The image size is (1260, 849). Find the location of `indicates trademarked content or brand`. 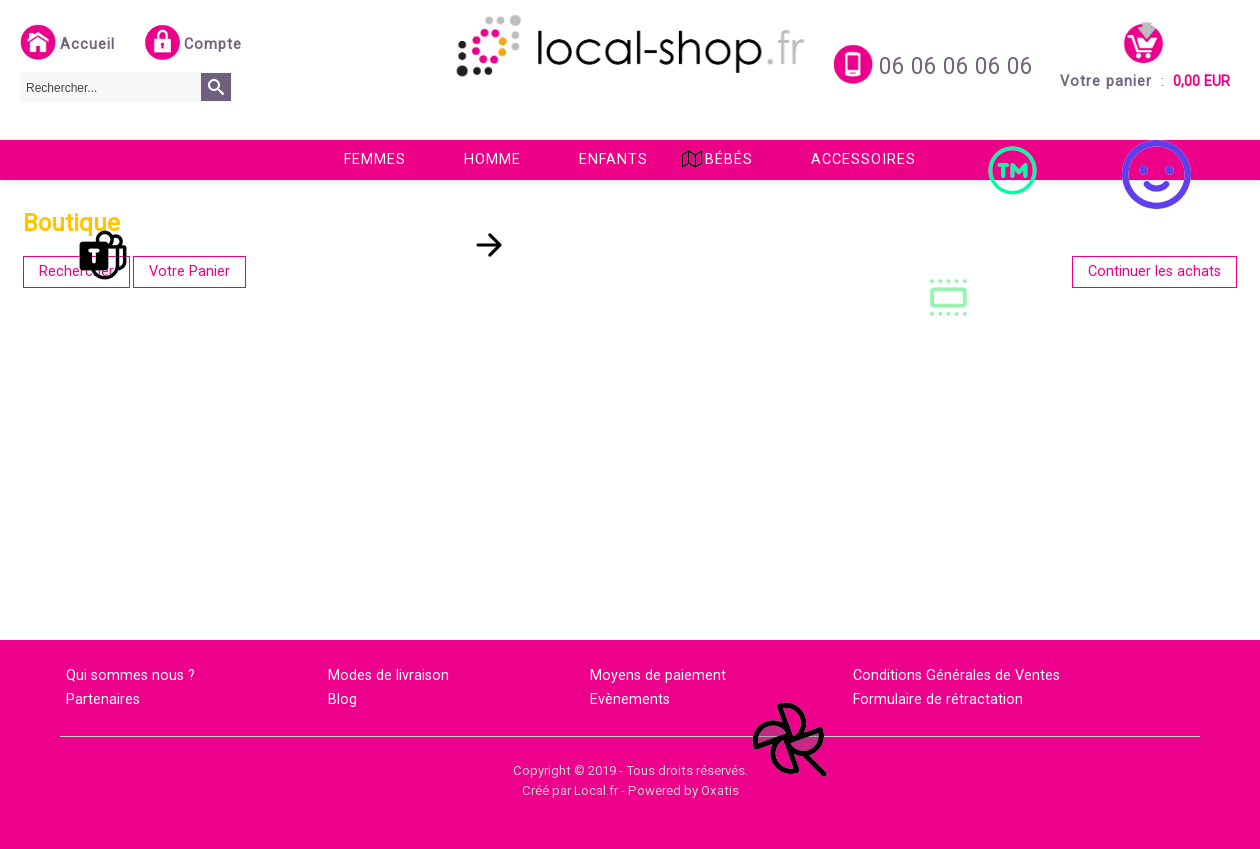

indicates trademarked content or brand is located at coordinates (1012, 170).